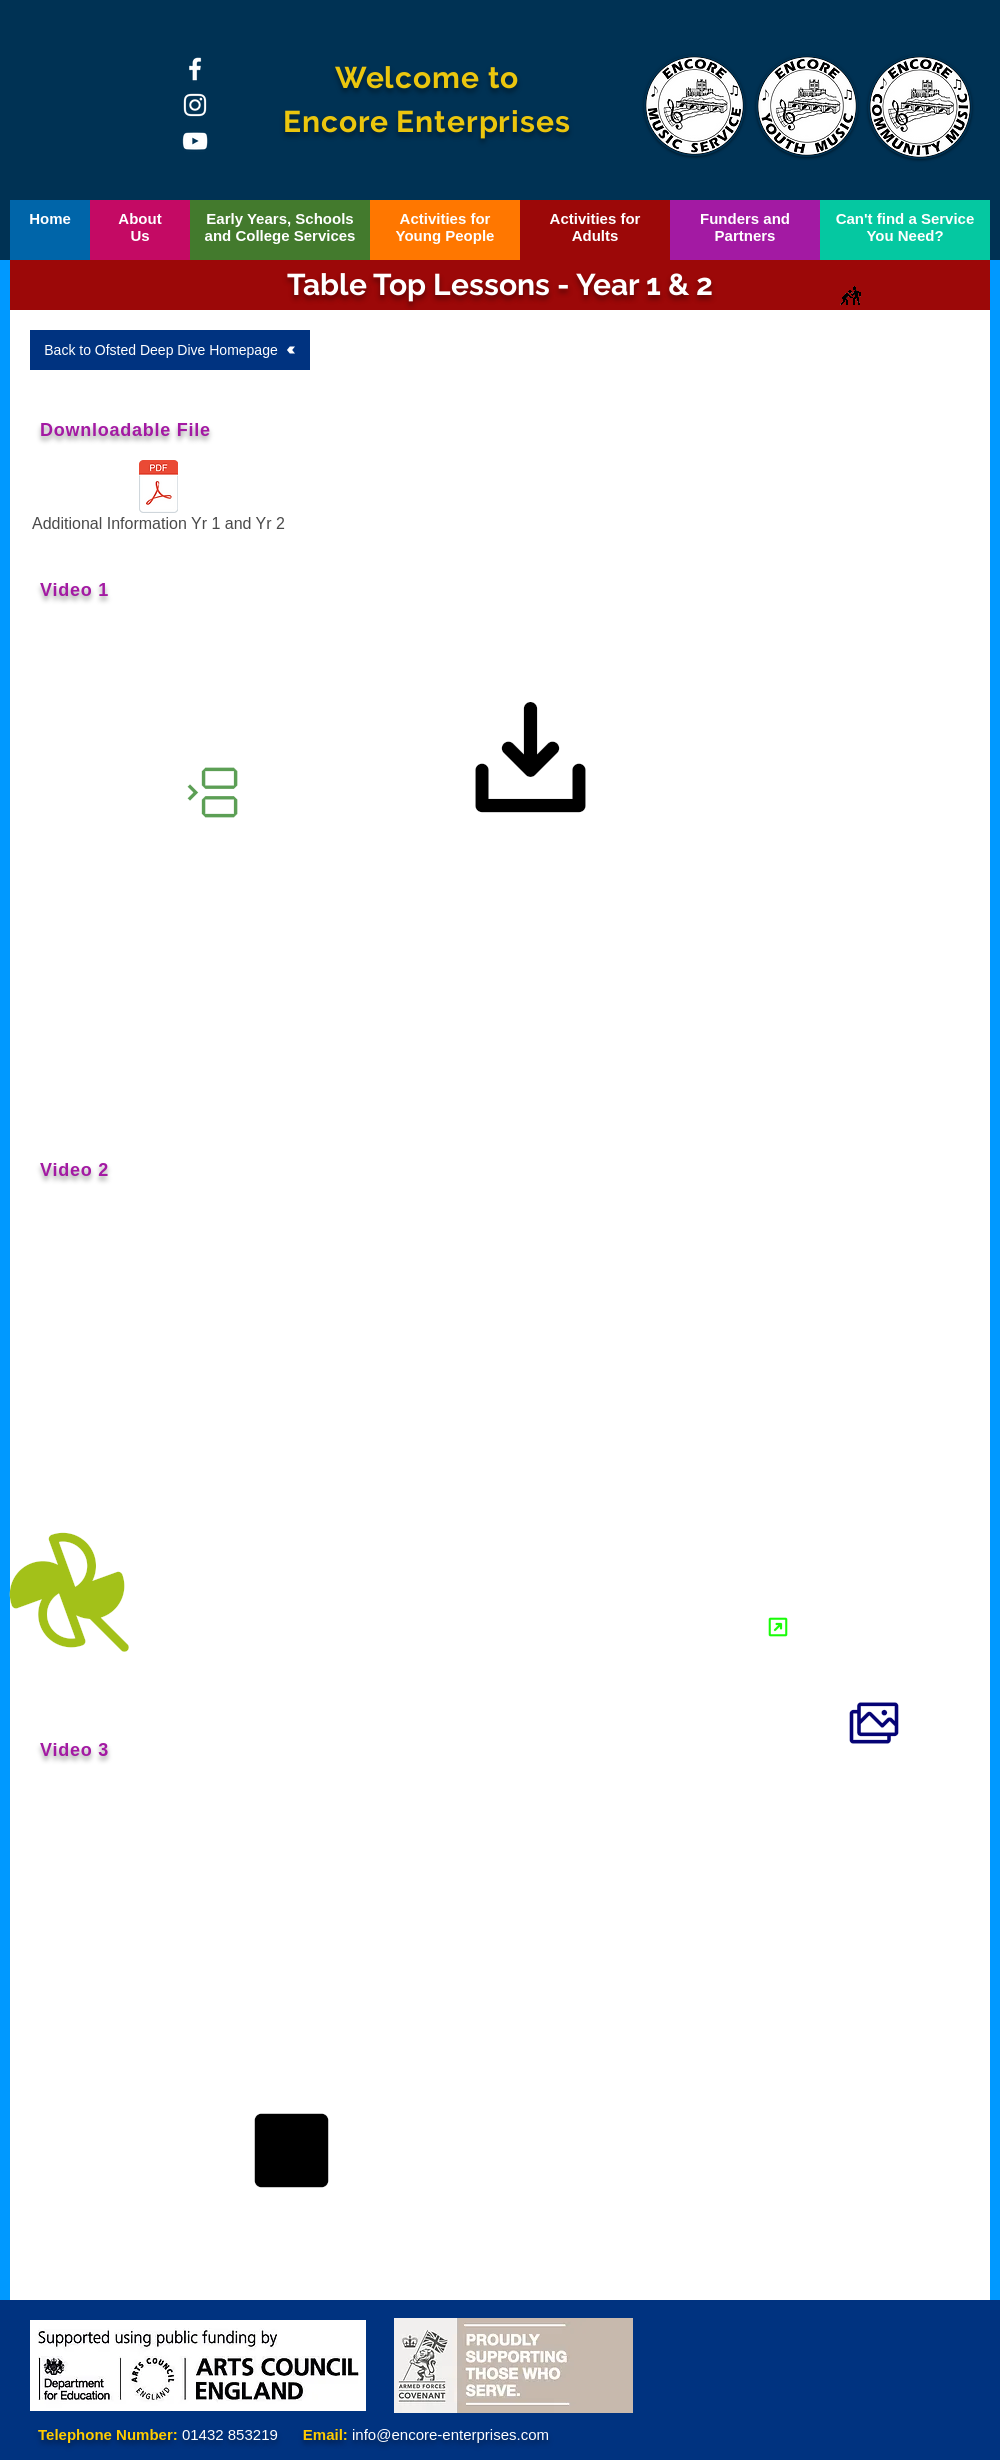 This screenshot has width=1000, height=2460. Describe the element at coordinates (778, 1627) in the screenshot. I see `open link in new window` at that location.